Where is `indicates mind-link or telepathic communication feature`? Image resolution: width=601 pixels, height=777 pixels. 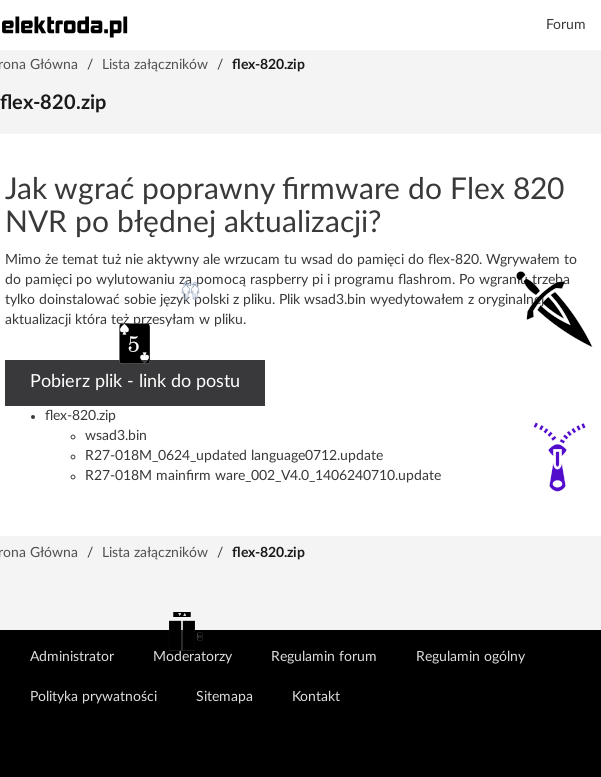
indicates mind-link or telepathic communication feature is located at coordinates (190, 290).